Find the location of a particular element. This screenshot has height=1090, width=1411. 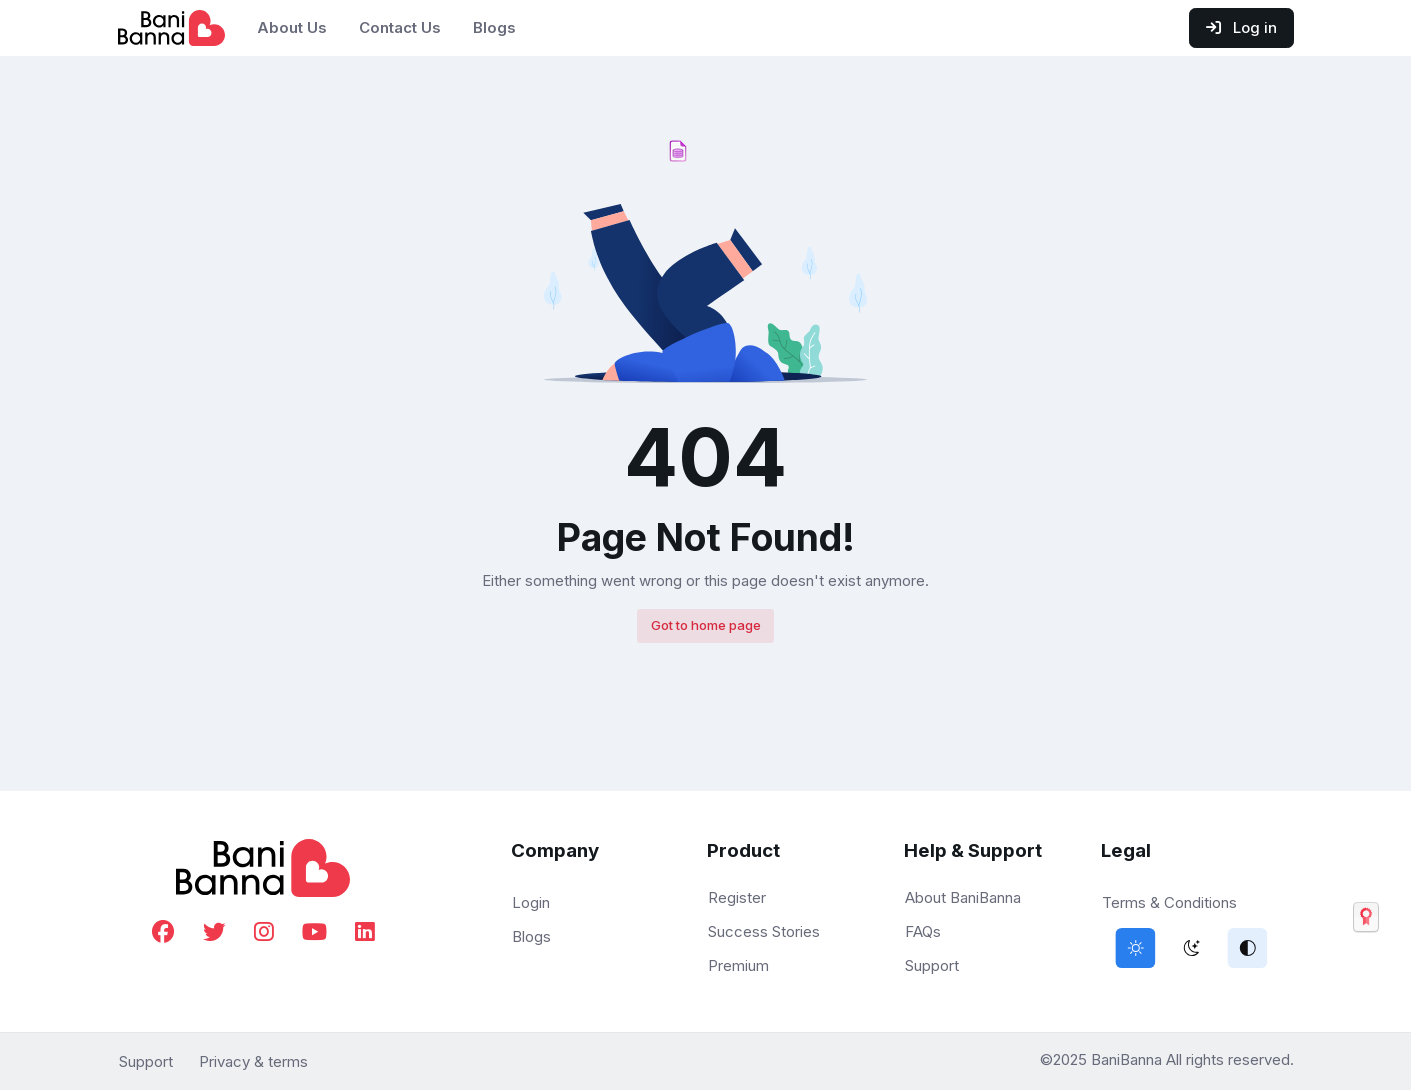

libreoffice base database template file is located at coordinates (678, 151).